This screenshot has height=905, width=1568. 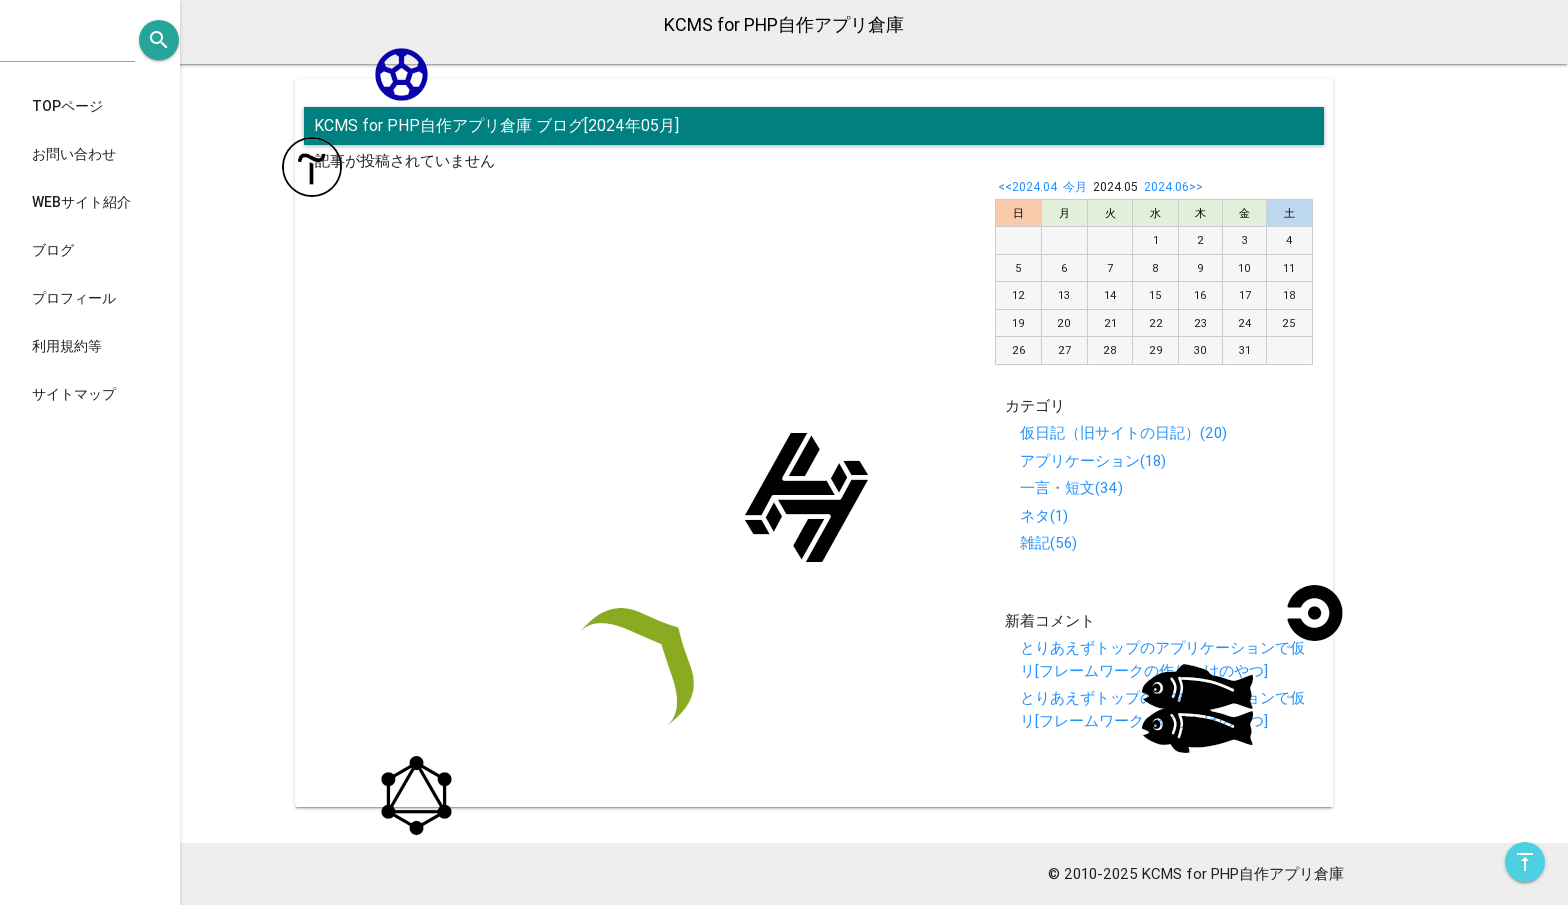 What do you see at coordinates (806, 497) in the screenshot?
I see `handshake protocol logo` at bounding box center [806, 497].